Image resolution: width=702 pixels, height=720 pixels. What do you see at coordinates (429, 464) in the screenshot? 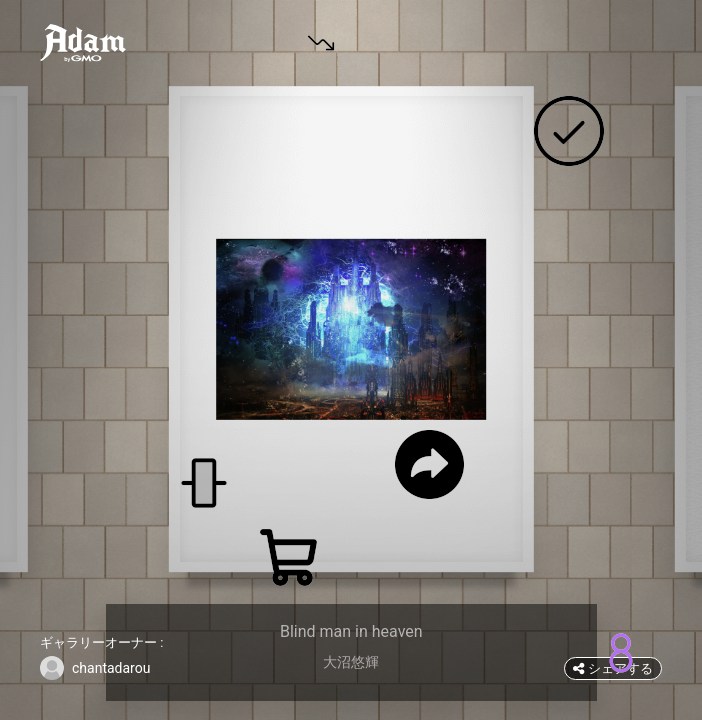
I see `share or forward content` at bounding box center [429, 464].